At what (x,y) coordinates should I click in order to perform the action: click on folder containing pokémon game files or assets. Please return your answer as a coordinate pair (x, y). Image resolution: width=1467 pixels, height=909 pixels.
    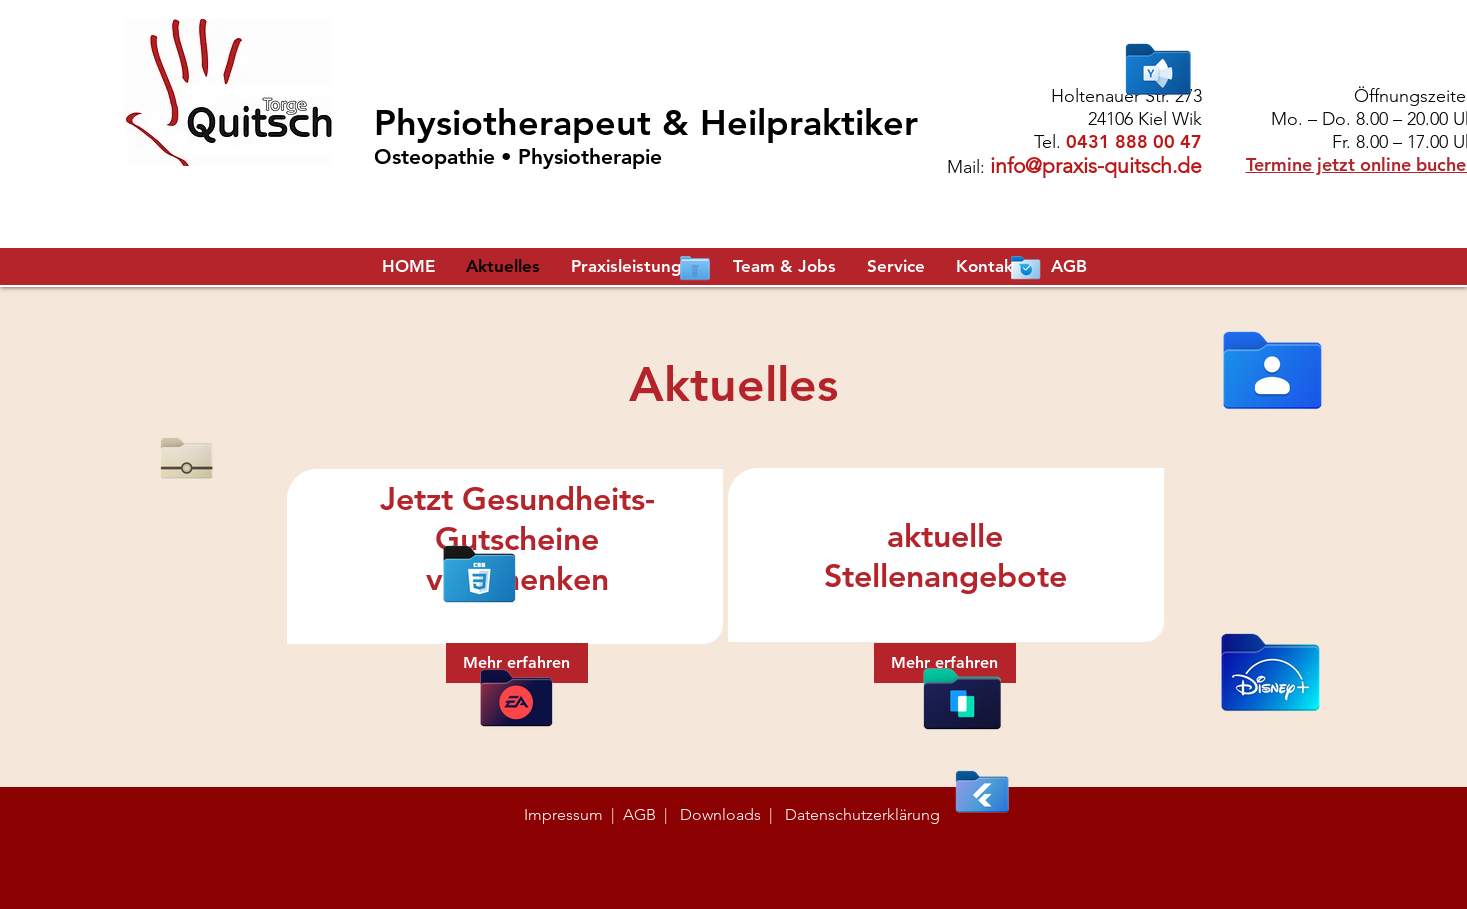
    Looking at the image, I should click on (186, 459).